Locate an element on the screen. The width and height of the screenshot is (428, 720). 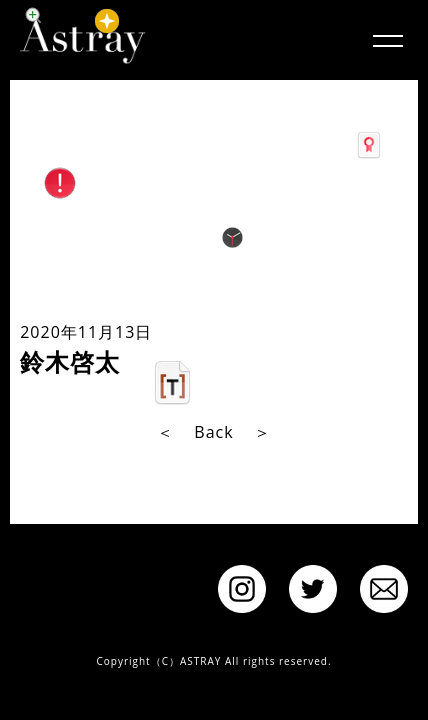
mark a bluetooth device as trusted is located at coordinates (107, 21).